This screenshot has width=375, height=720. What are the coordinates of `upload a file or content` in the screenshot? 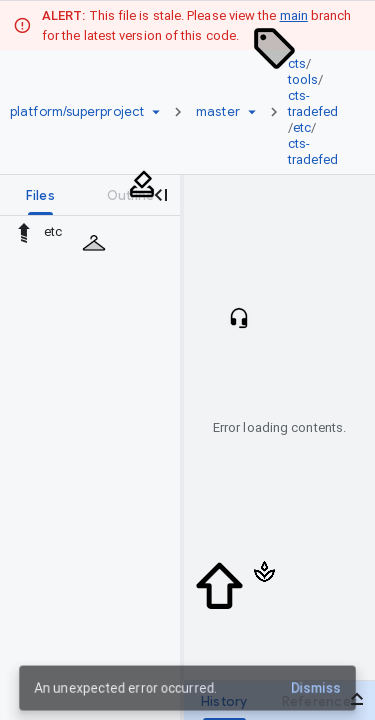 It's located at (219, 587).